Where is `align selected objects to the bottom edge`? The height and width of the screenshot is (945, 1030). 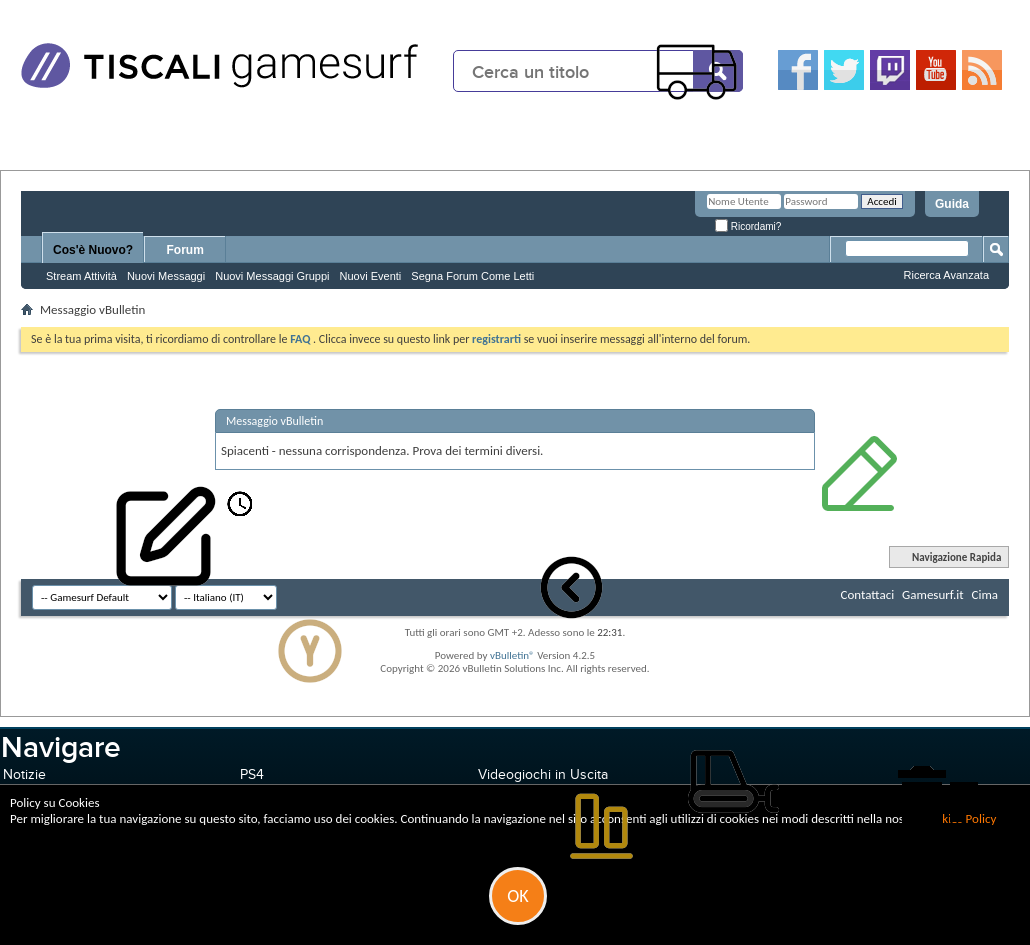 align selected objects to the bottom edge is located at coordinates (601, 827).